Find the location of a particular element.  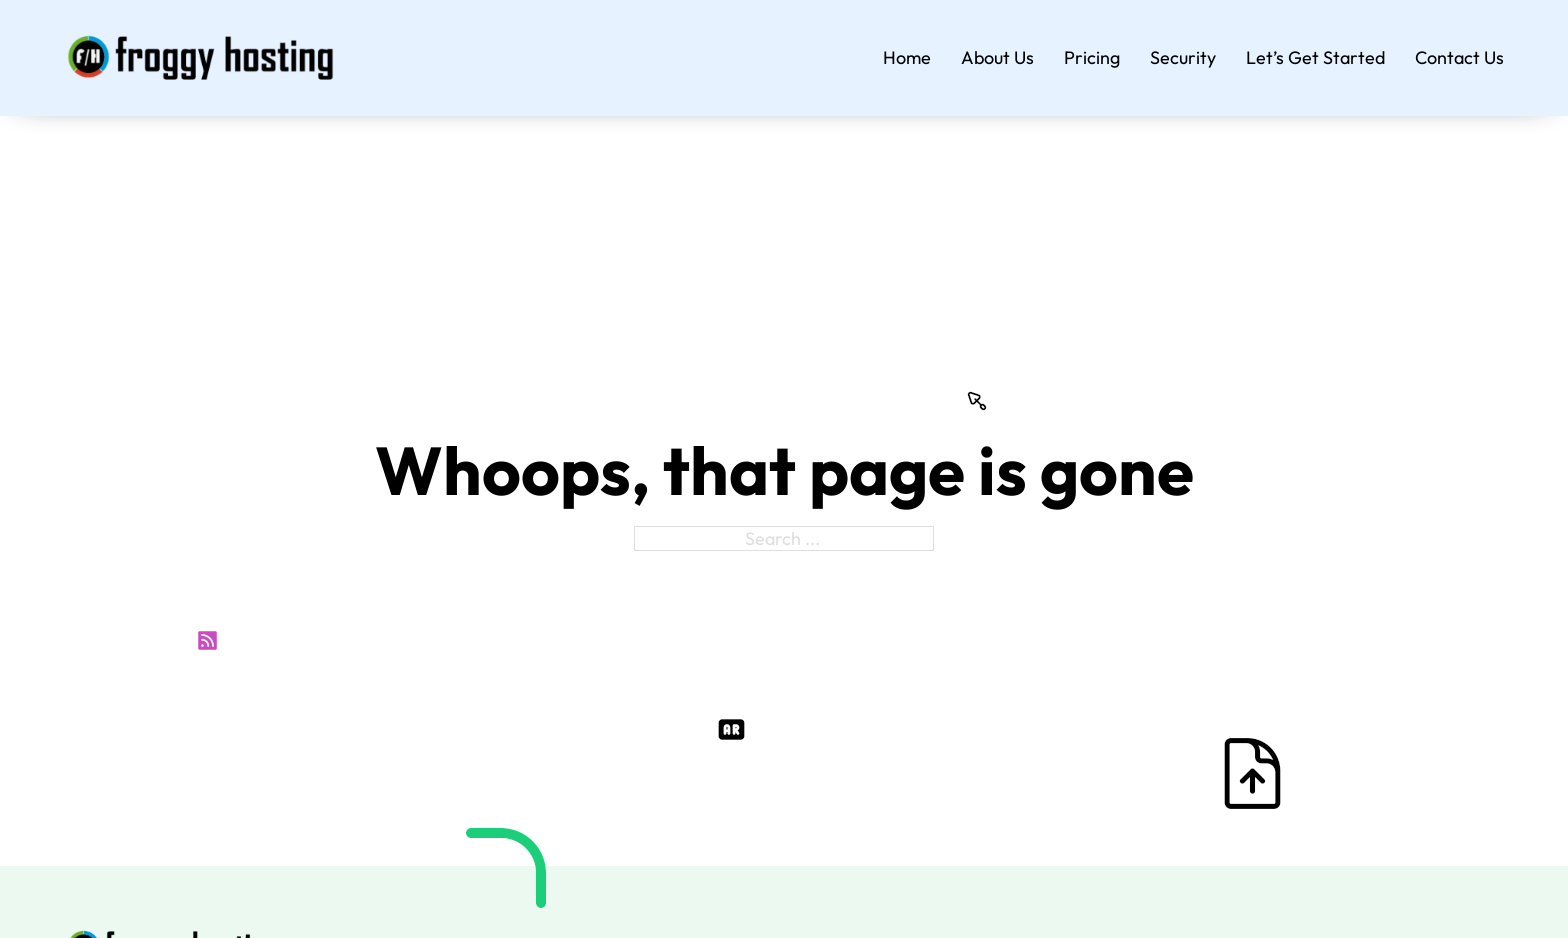

indicates augmented reality feature available is located at coordinates (731, 729).